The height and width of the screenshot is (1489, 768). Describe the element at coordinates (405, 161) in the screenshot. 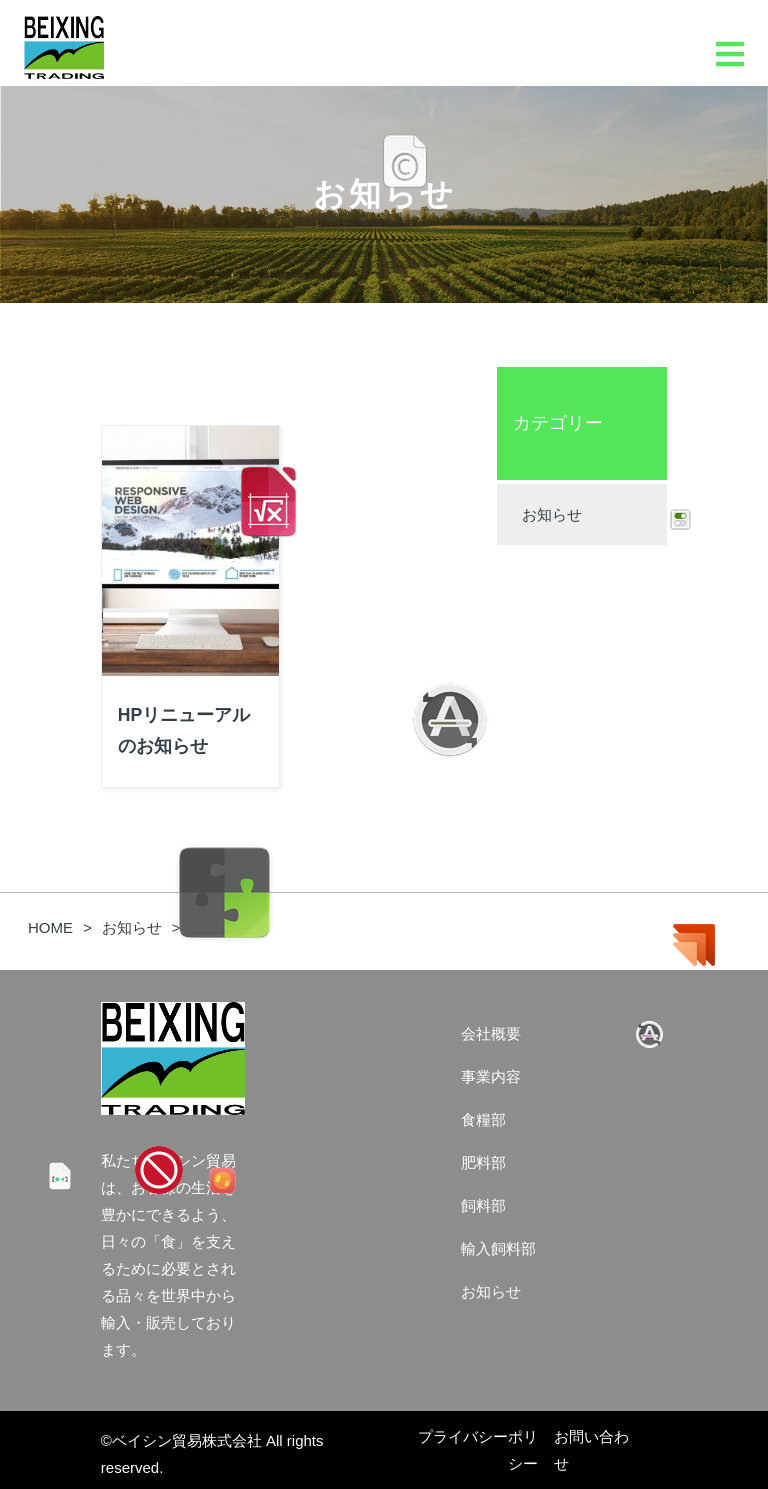

I see `indicates a file with copyright protection` at that location.